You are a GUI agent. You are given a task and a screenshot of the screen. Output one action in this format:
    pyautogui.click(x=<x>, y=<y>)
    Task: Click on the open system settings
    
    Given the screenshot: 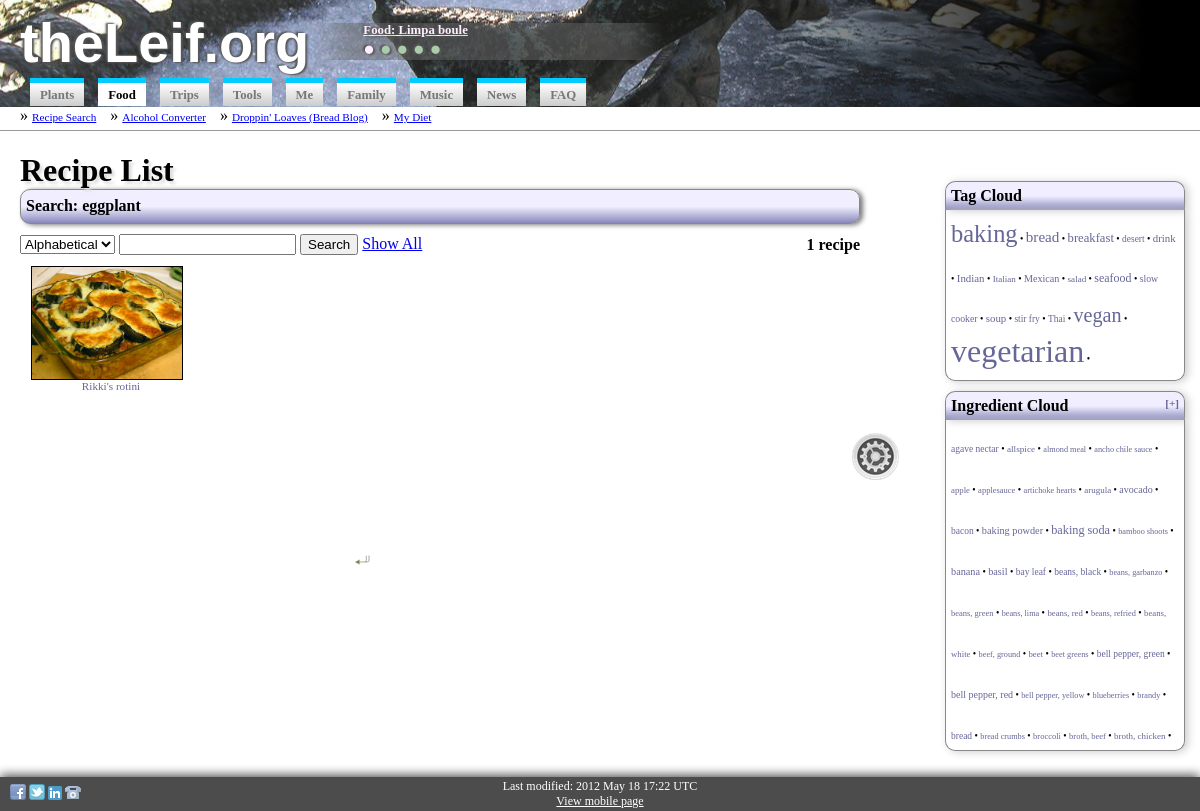 What is the action you would take?
    pyautogui.click(x=875, y=456)
    